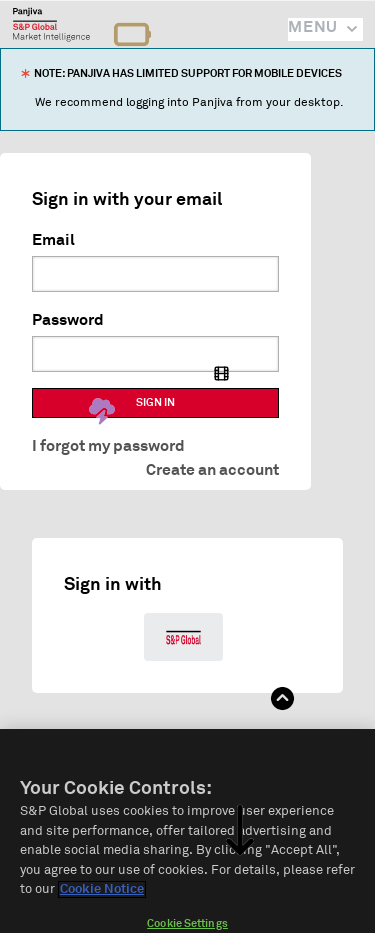 The image size is (375, 933). What do you see at coordinates (221, 373) in the screenshot?
I see `access video or movie content` at bounding box center [221, 373].